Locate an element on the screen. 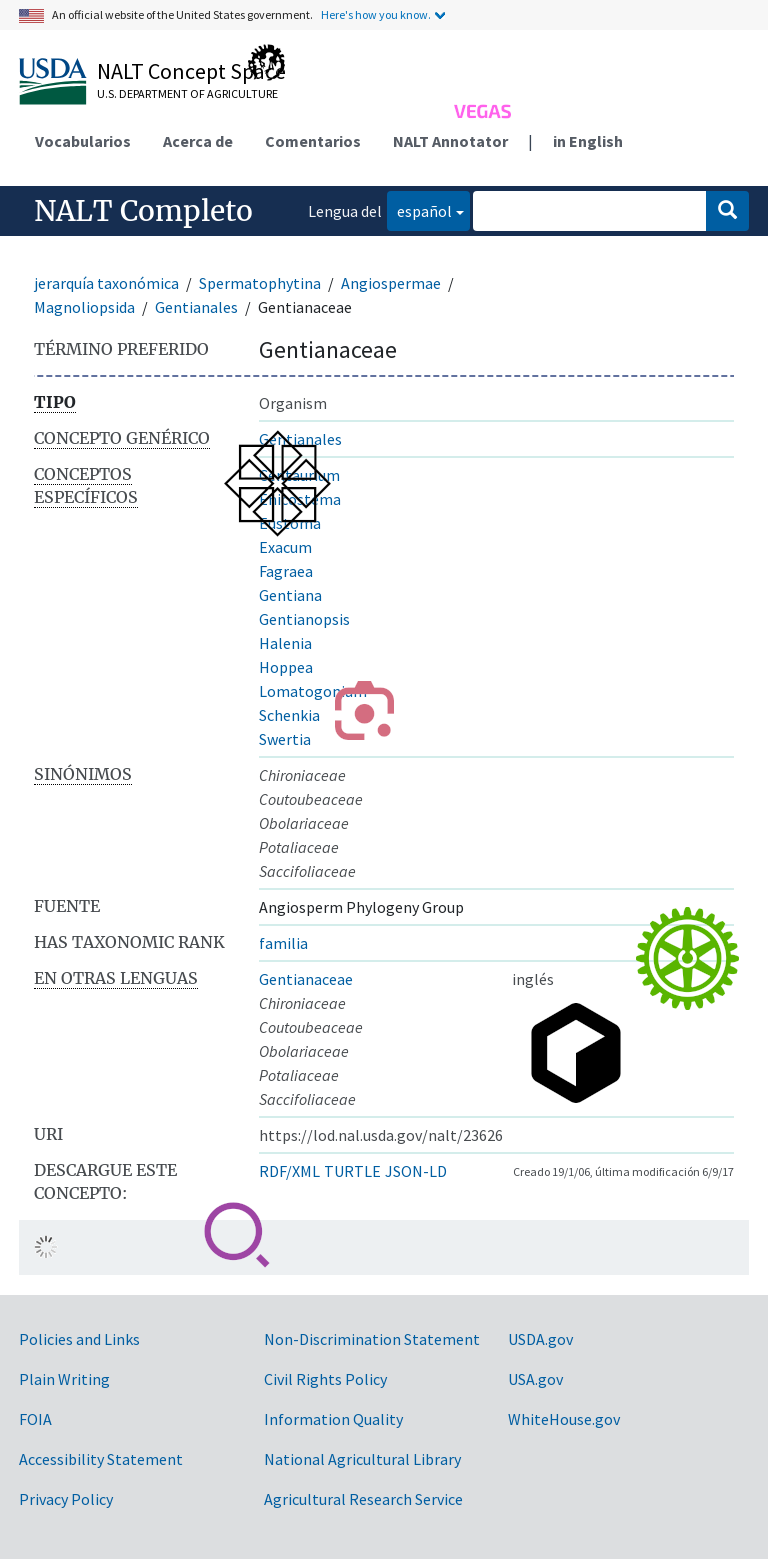 The width and height of the screenshot is (768, 1559). search for content or items is located at coordinates (236, 1234).